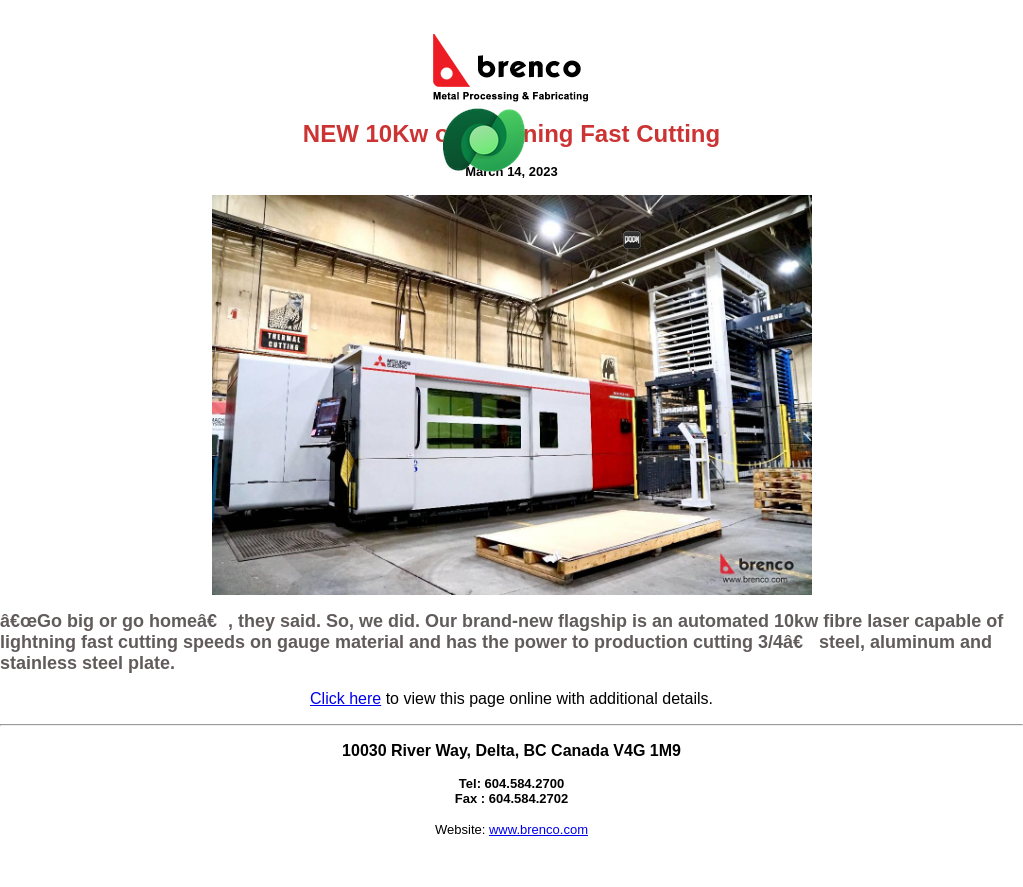 The image size is (1023, 887). What do you see at coordinates (484, 140) in the screenshot?
I see `open Microsoft Dataverse app` at bounding box center [484, 140].